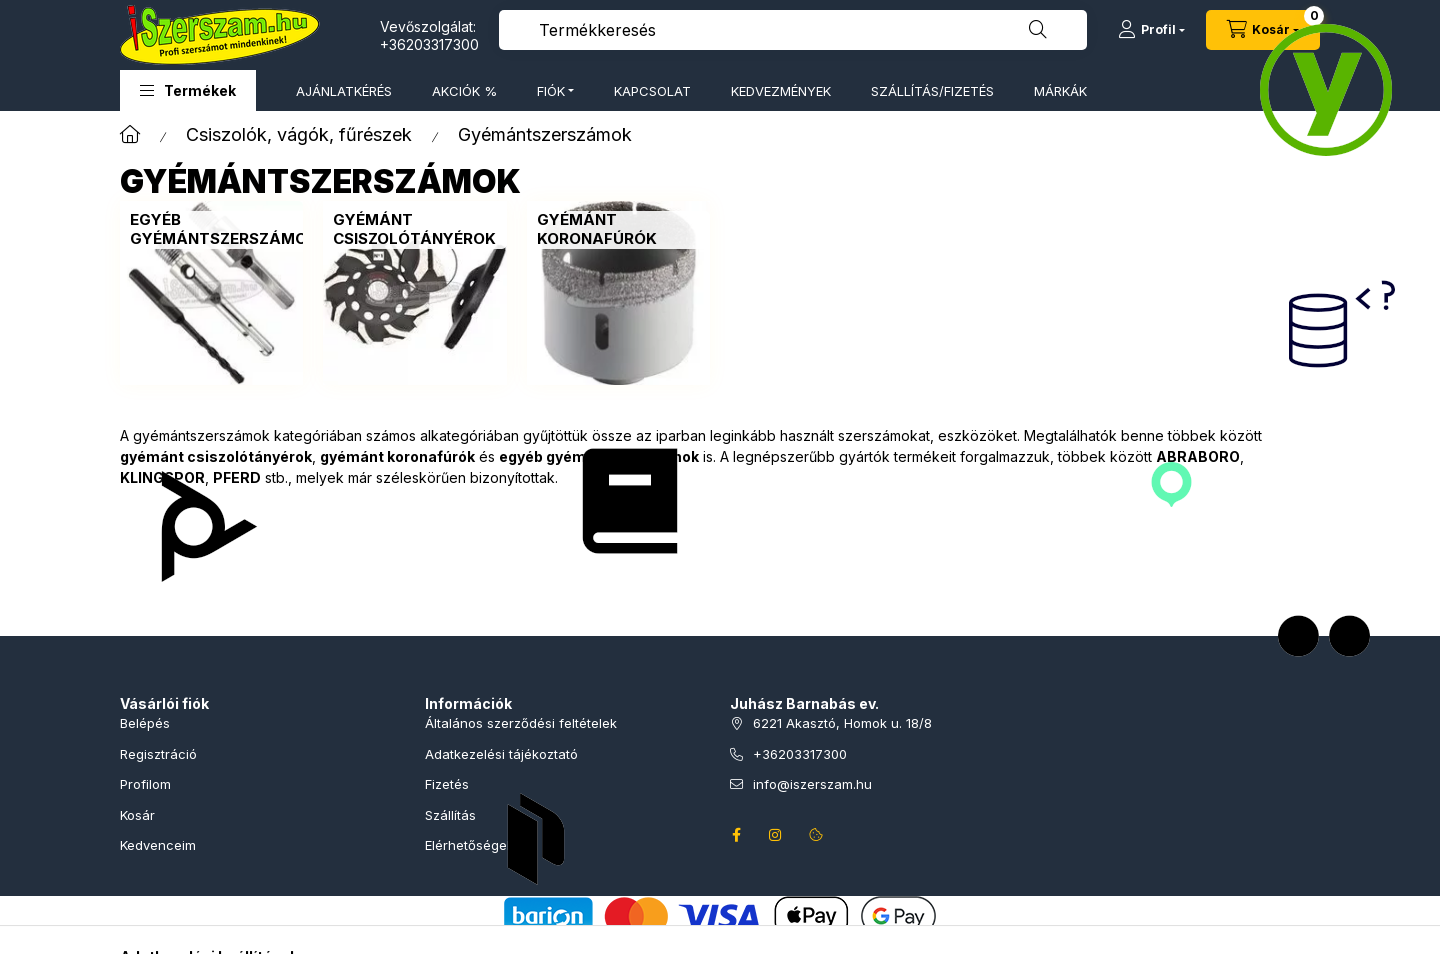 This screenshot has height=954, width=1440. Describe the element at coordinates (1324, 636) in the screenshot. I see `open Flickr app` at that location.